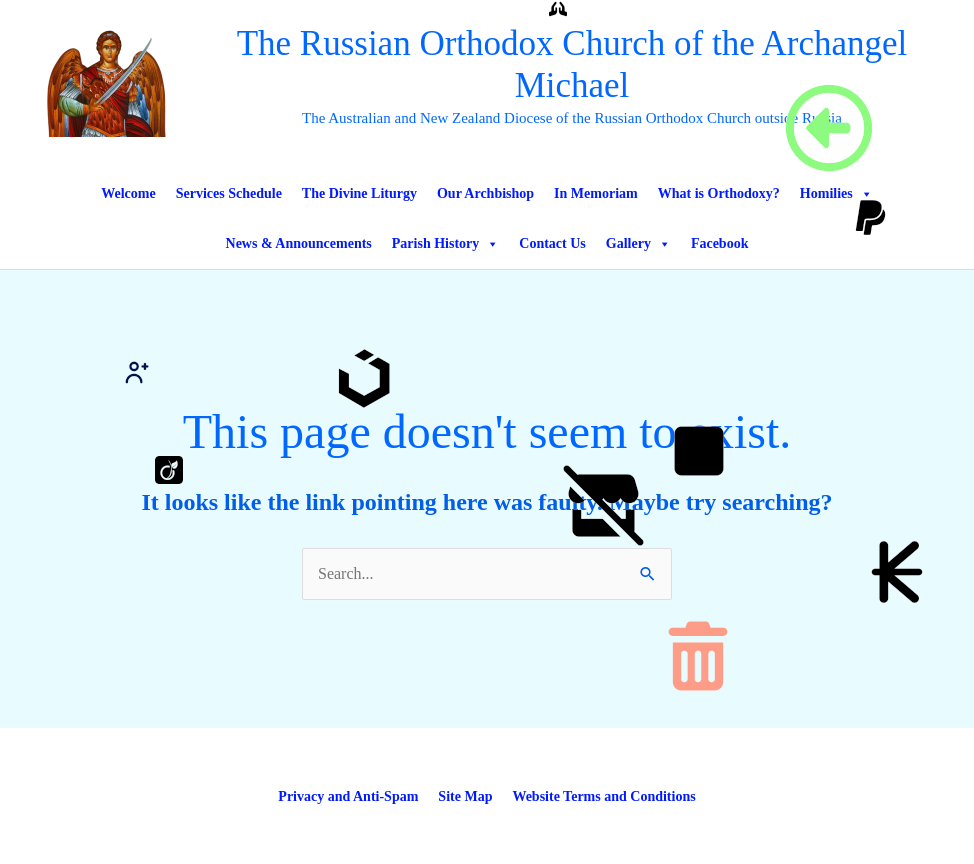 The width and height of the screenshot is (974, 864). Describe the element at coordinates (558, 9) in the screenshot. I see `express gratitude or thanks` at that location.